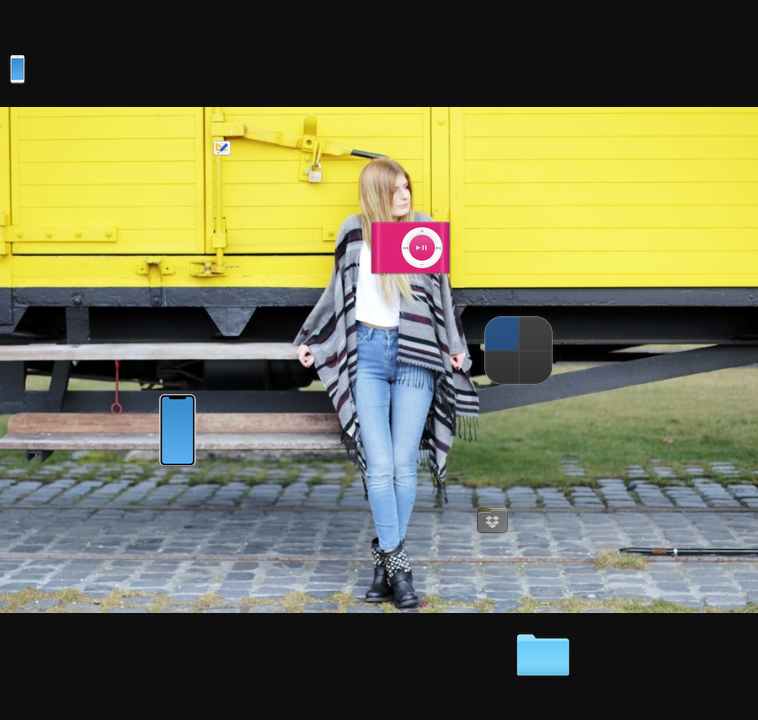 The height and width of the screenshot is (720, 758). Describe the element at coordinates (222, 148) in the screenshot. I see `access accessories and utility applications` at that location.